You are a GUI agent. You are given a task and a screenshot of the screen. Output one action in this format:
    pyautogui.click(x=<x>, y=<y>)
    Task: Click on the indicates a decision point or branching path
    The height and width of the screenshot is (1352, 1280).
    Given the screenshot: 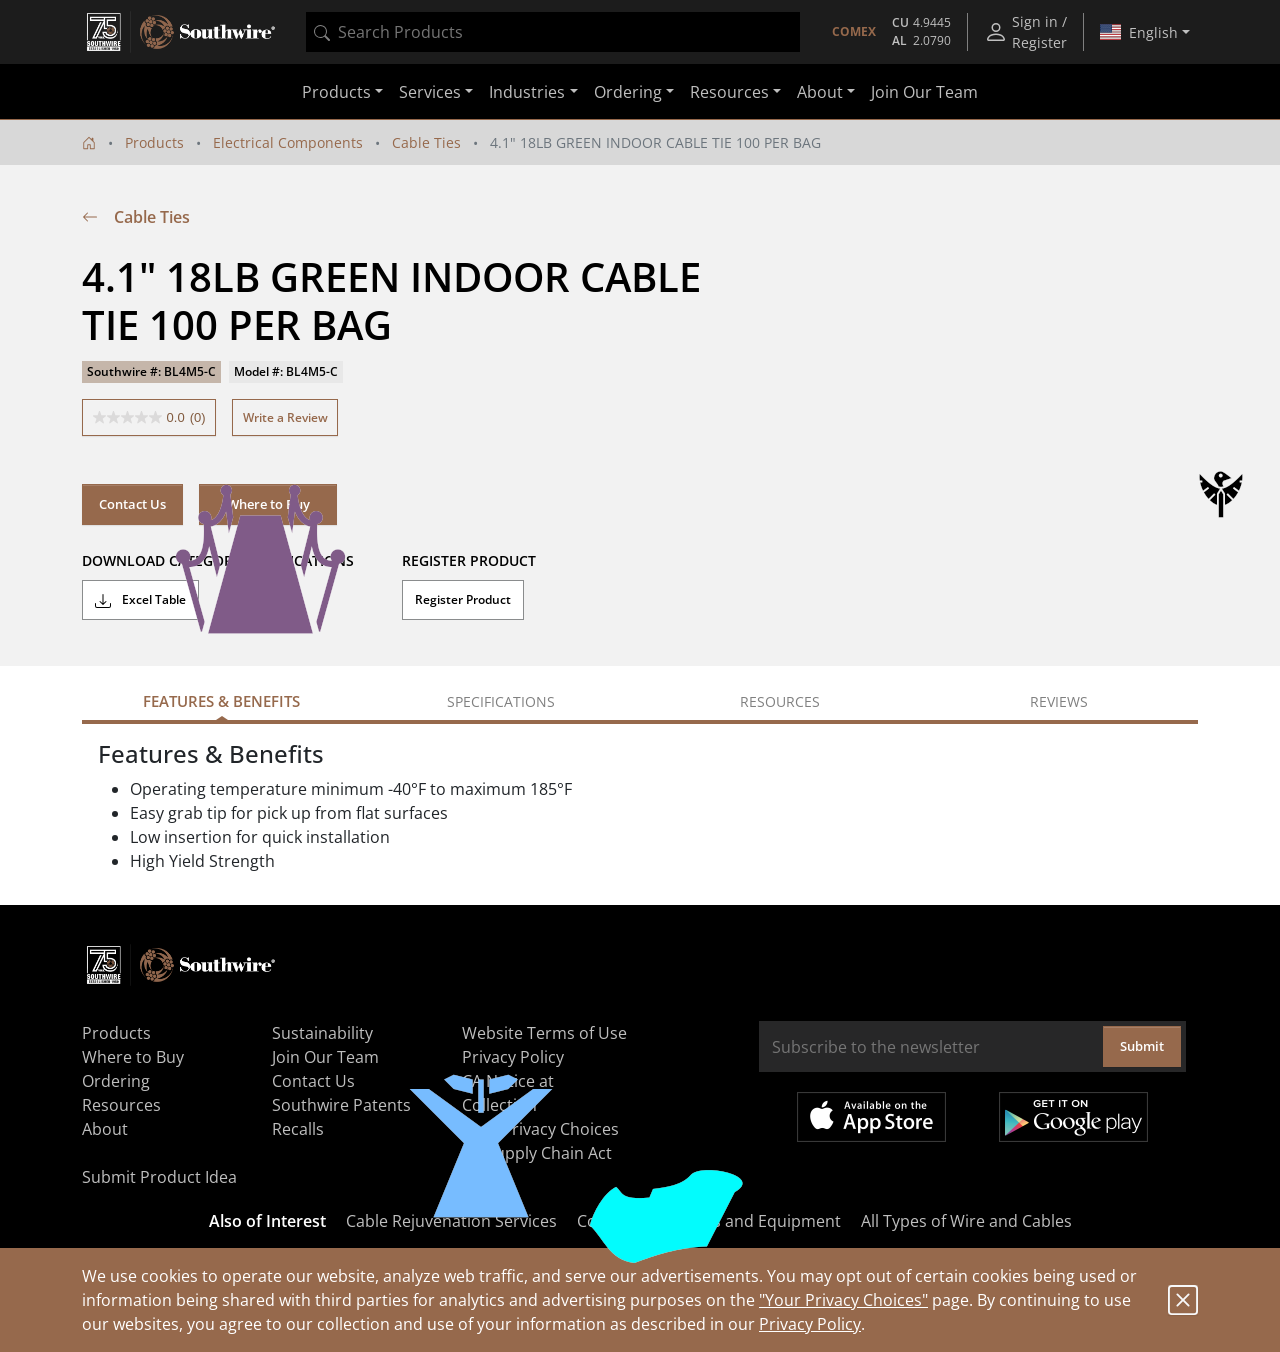 What is the action you would take?
    pyautogui.click(x=481, y=1146)
    